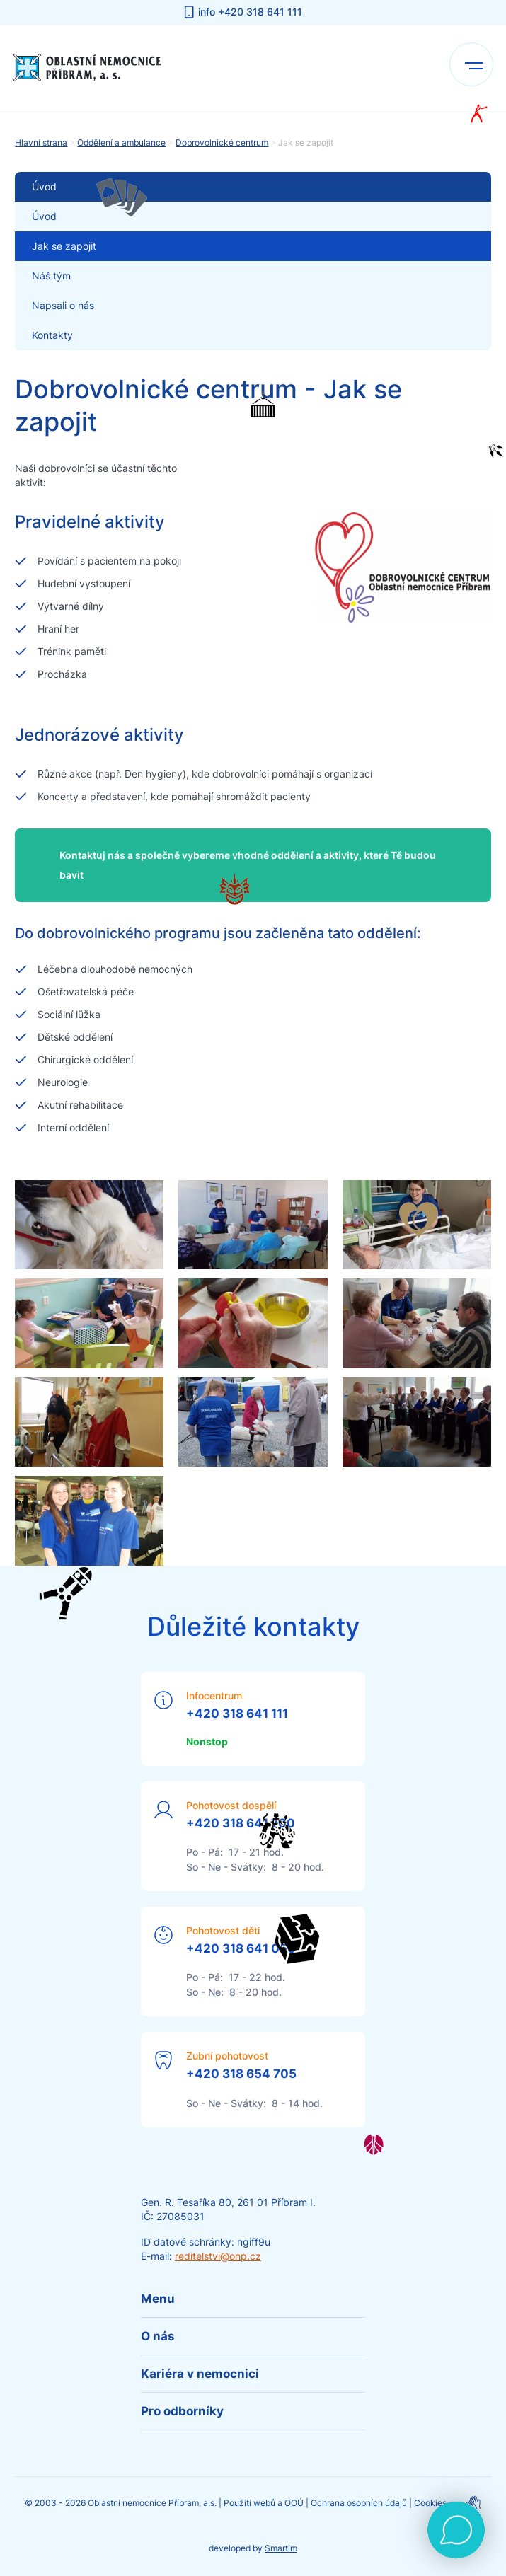 The width and height of the screenshot is (506, 2576). Describe the element at coordinates (297, 1939) in the screenshot. I see `access puzzle or jigsaw game` at that location.